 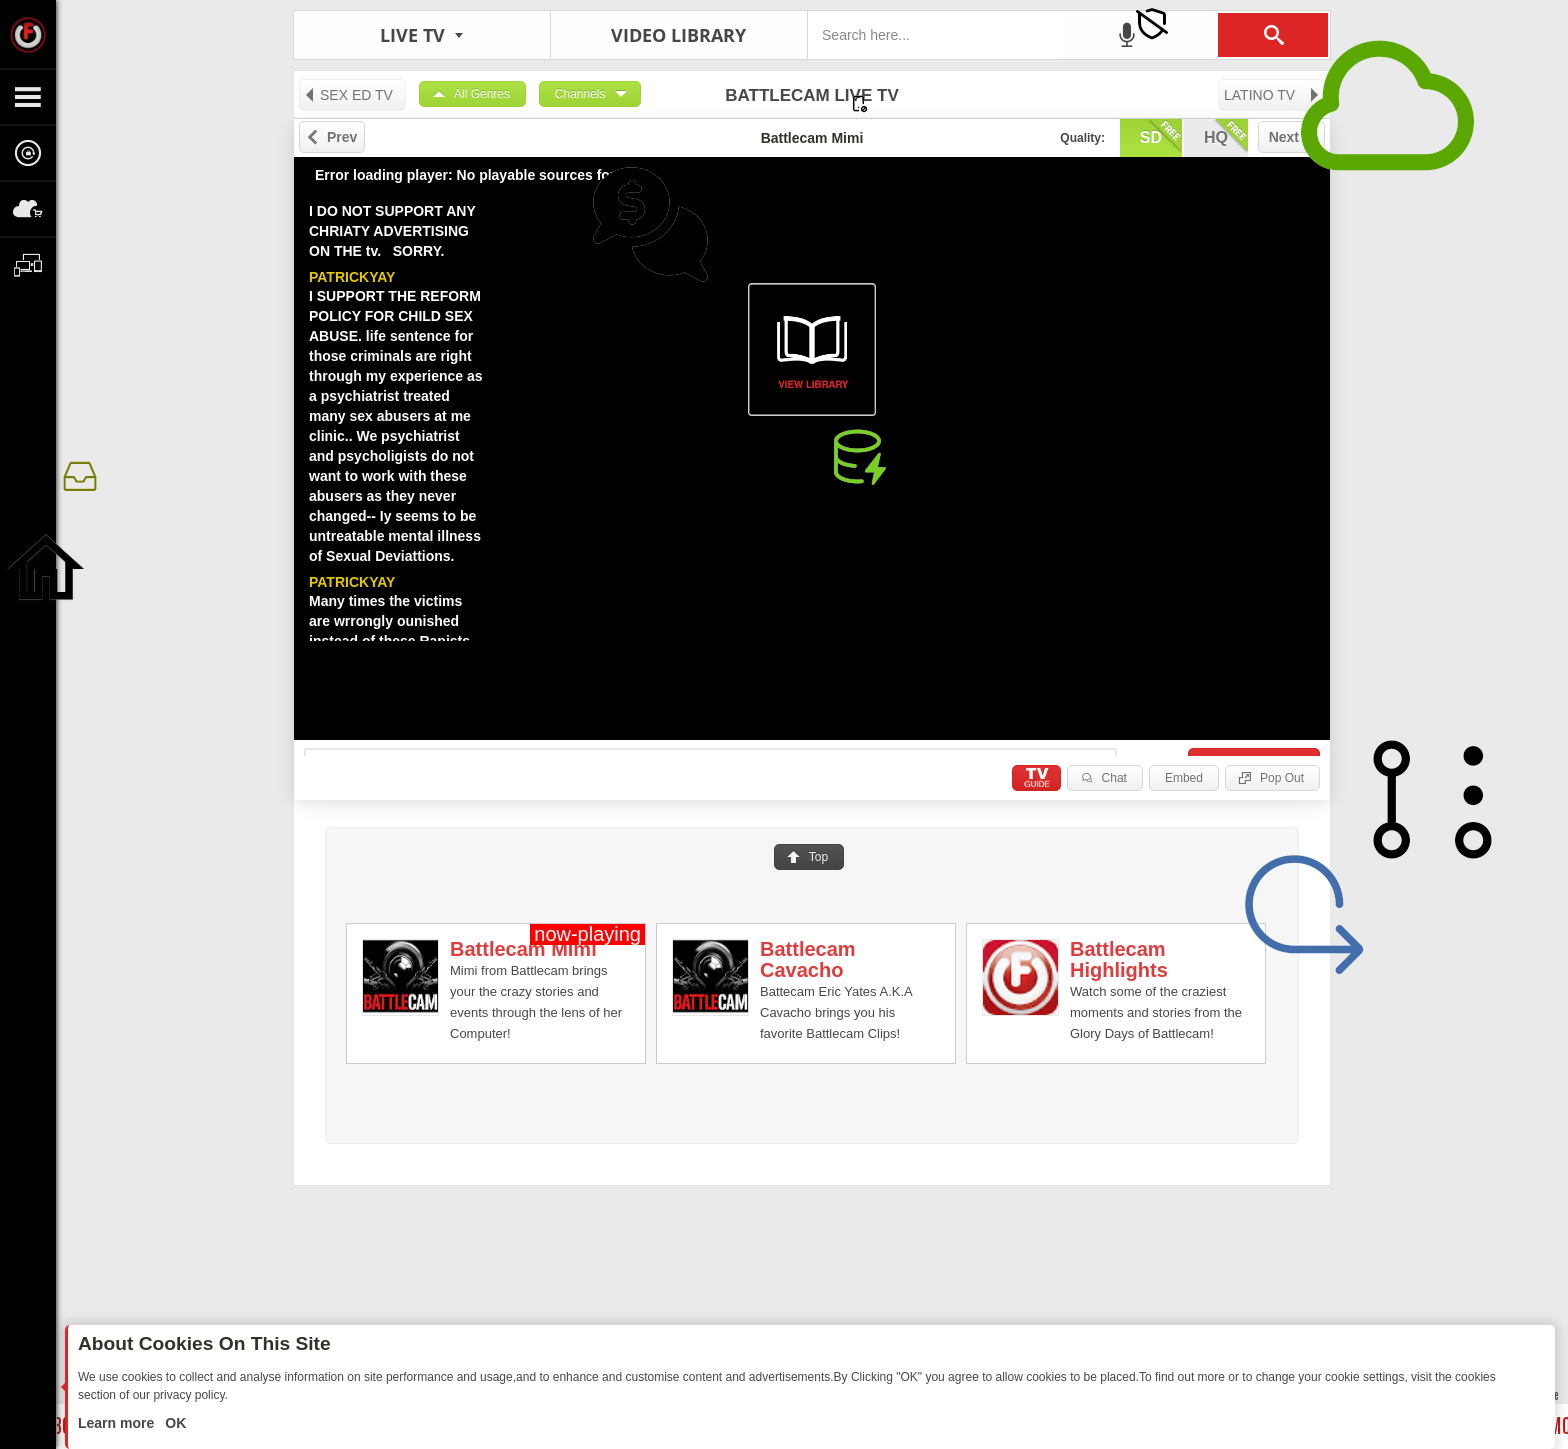 What do you see at coordinates (1387, 105) in the screenshot?
I see `cloud storage or sync status` at bounding box center [1387, 105].